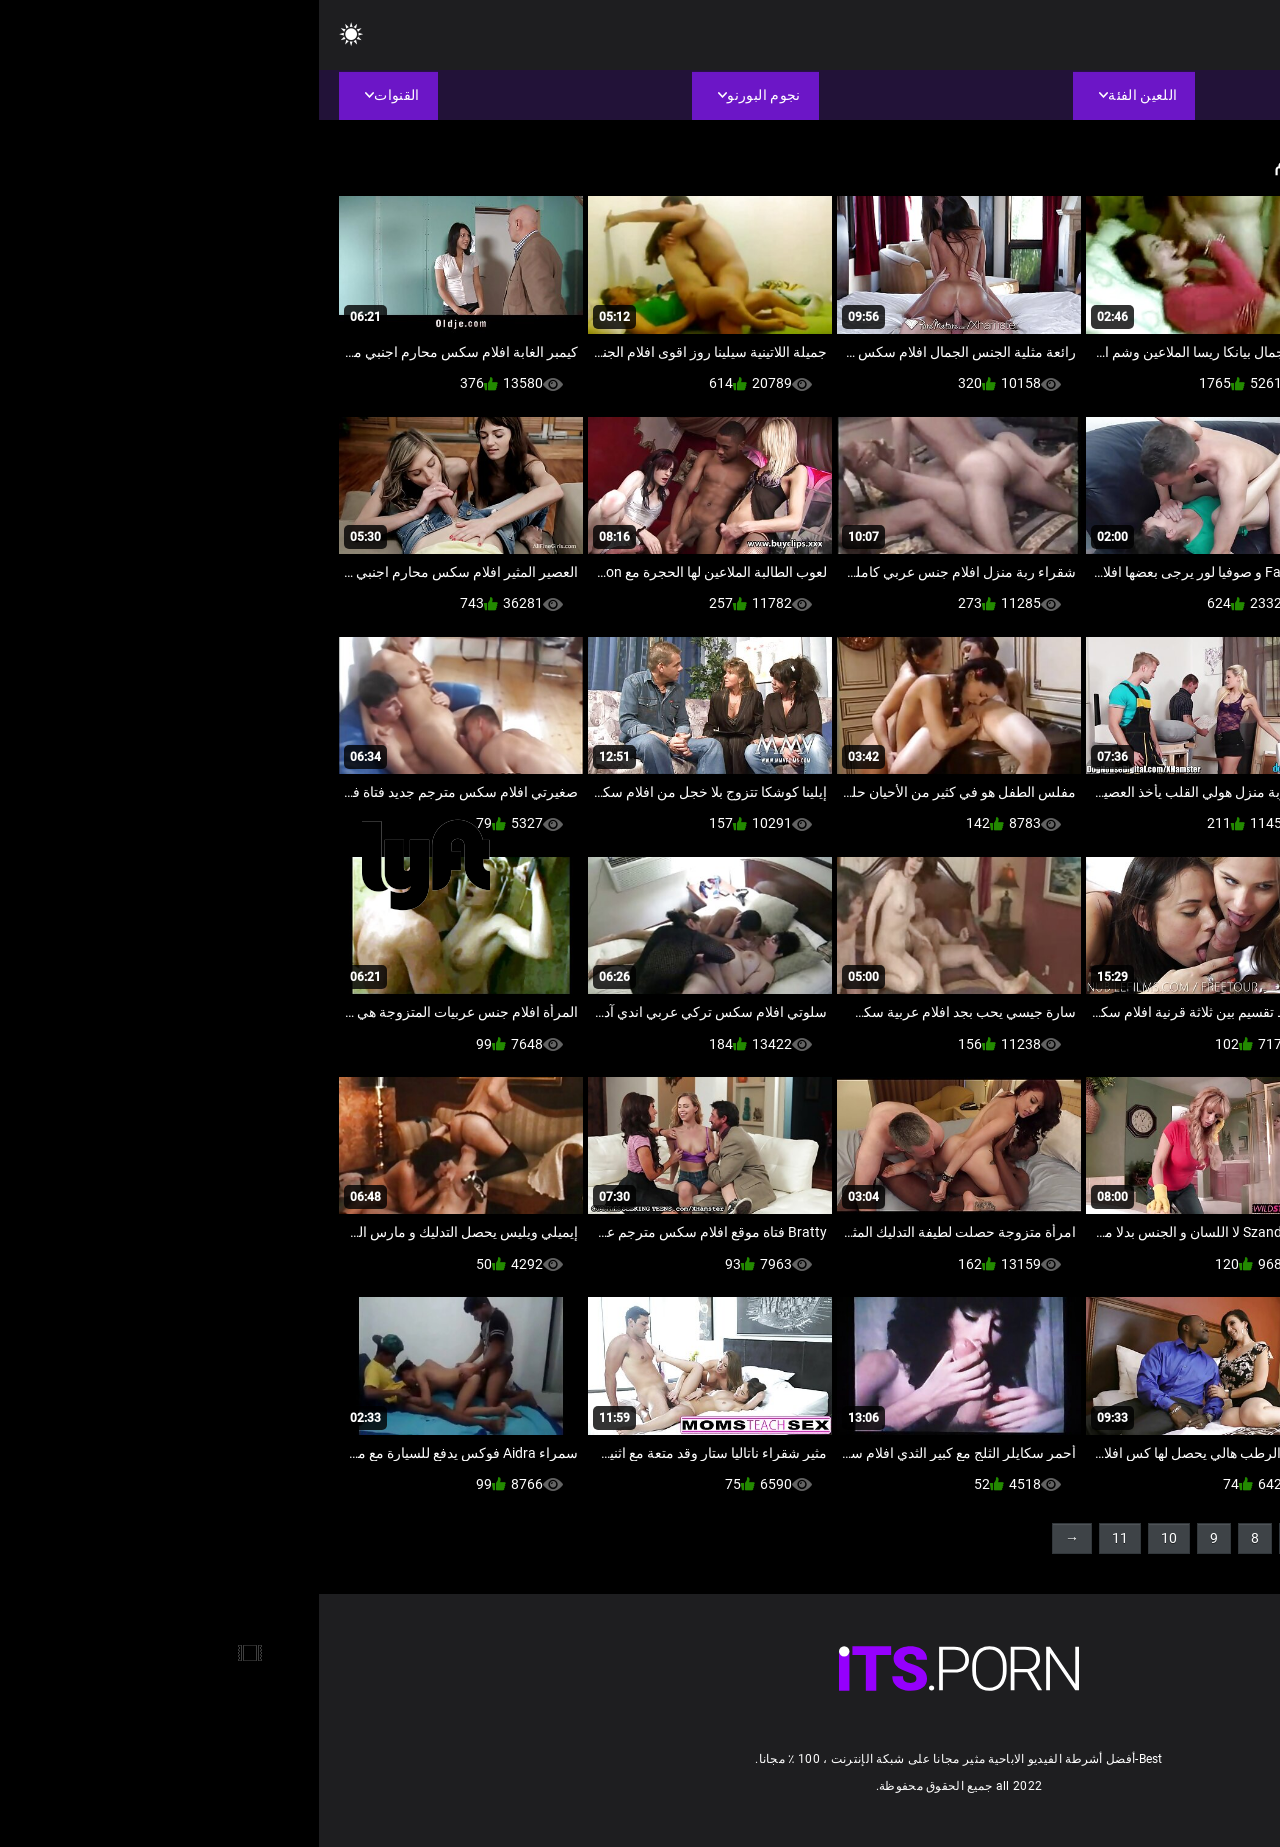  I want to click on view rug or carpet products, so click(250, 1653).